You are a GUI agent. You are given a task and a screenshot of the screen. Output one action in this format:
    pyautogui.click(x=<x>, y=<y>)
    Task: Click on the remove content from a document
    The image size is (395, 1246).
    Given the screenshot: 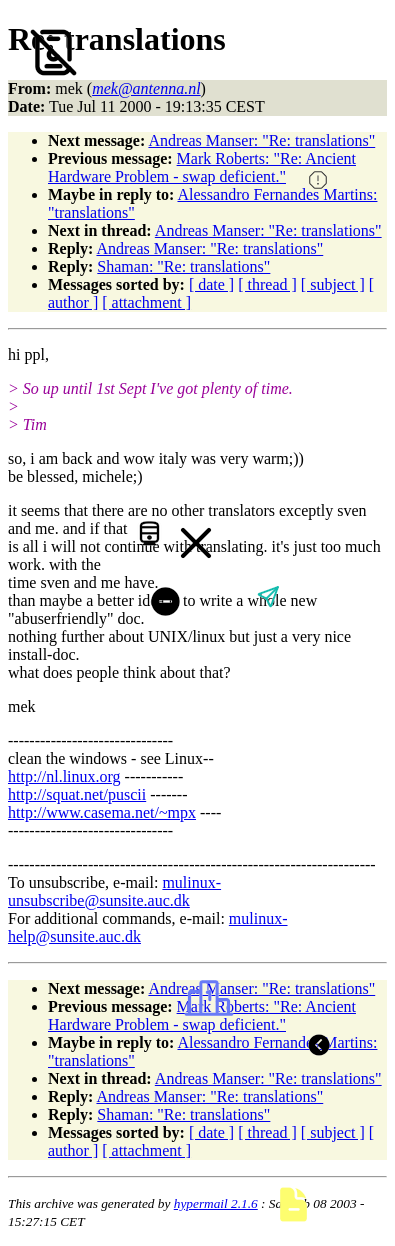 What is the action you would take?
    pyautogui.click(x=293, y=1204)
    